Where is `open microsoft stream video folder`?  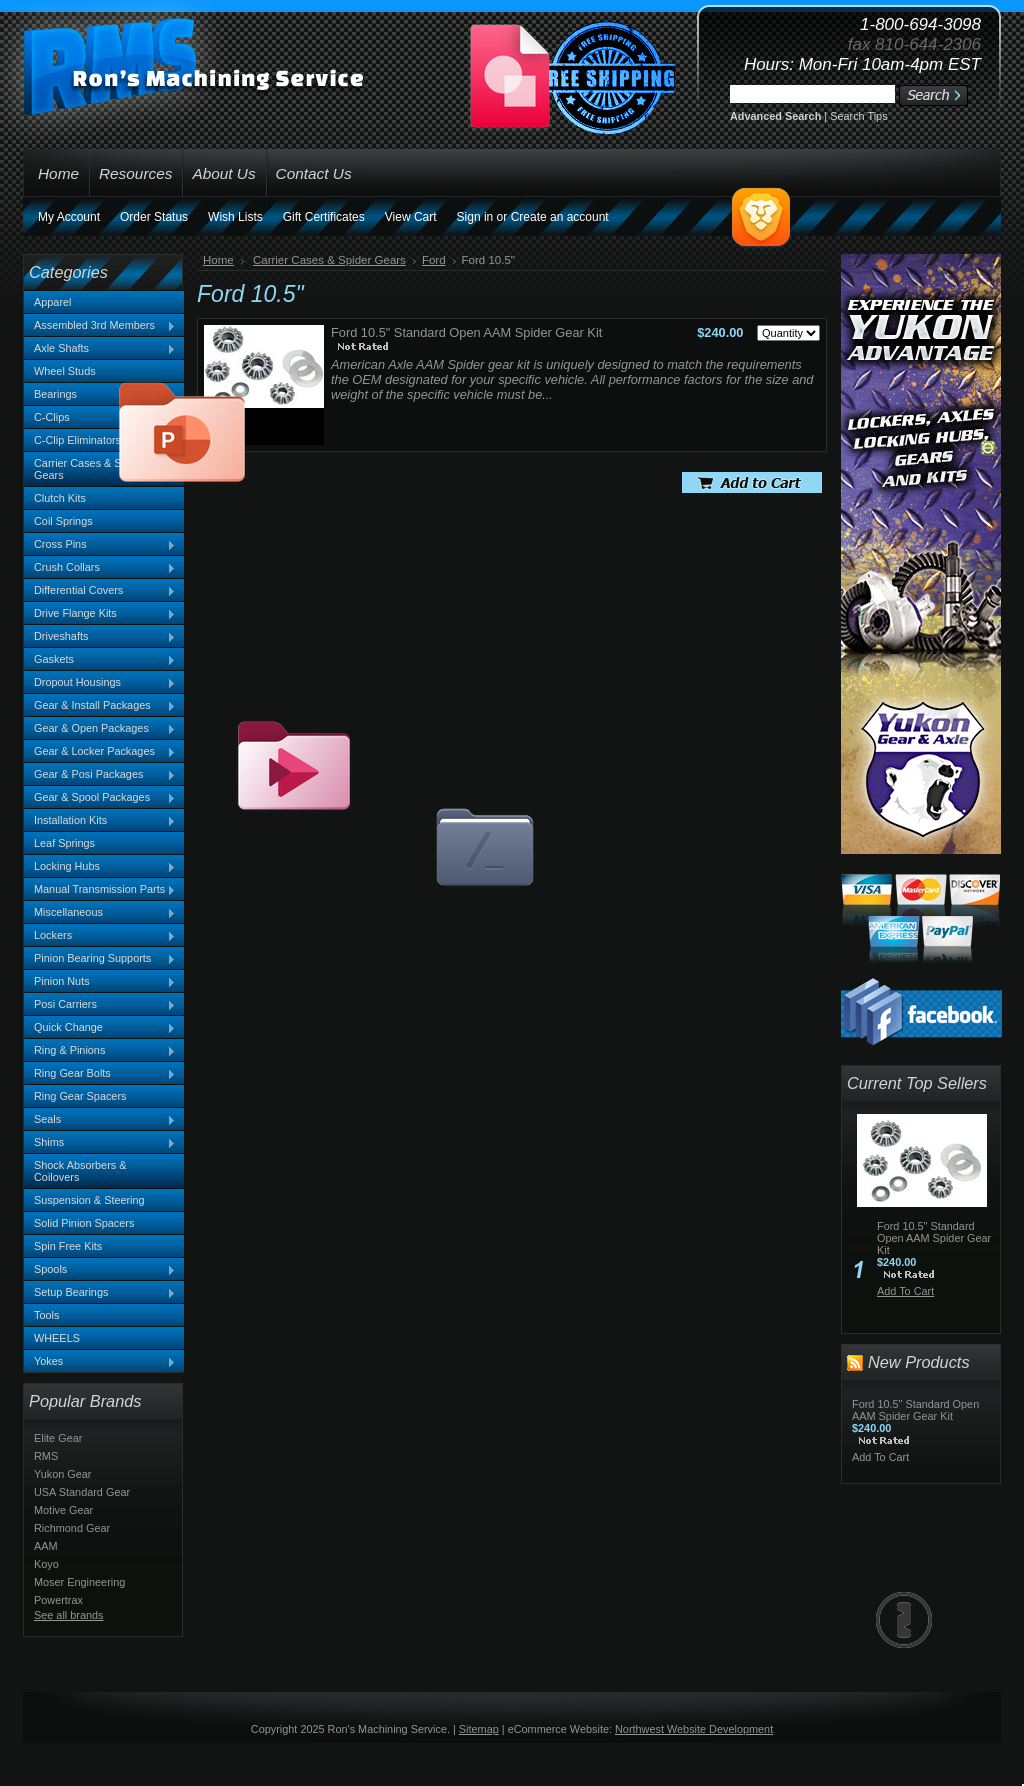 open microsoft stream video folder is located at coordinates (293, 768).